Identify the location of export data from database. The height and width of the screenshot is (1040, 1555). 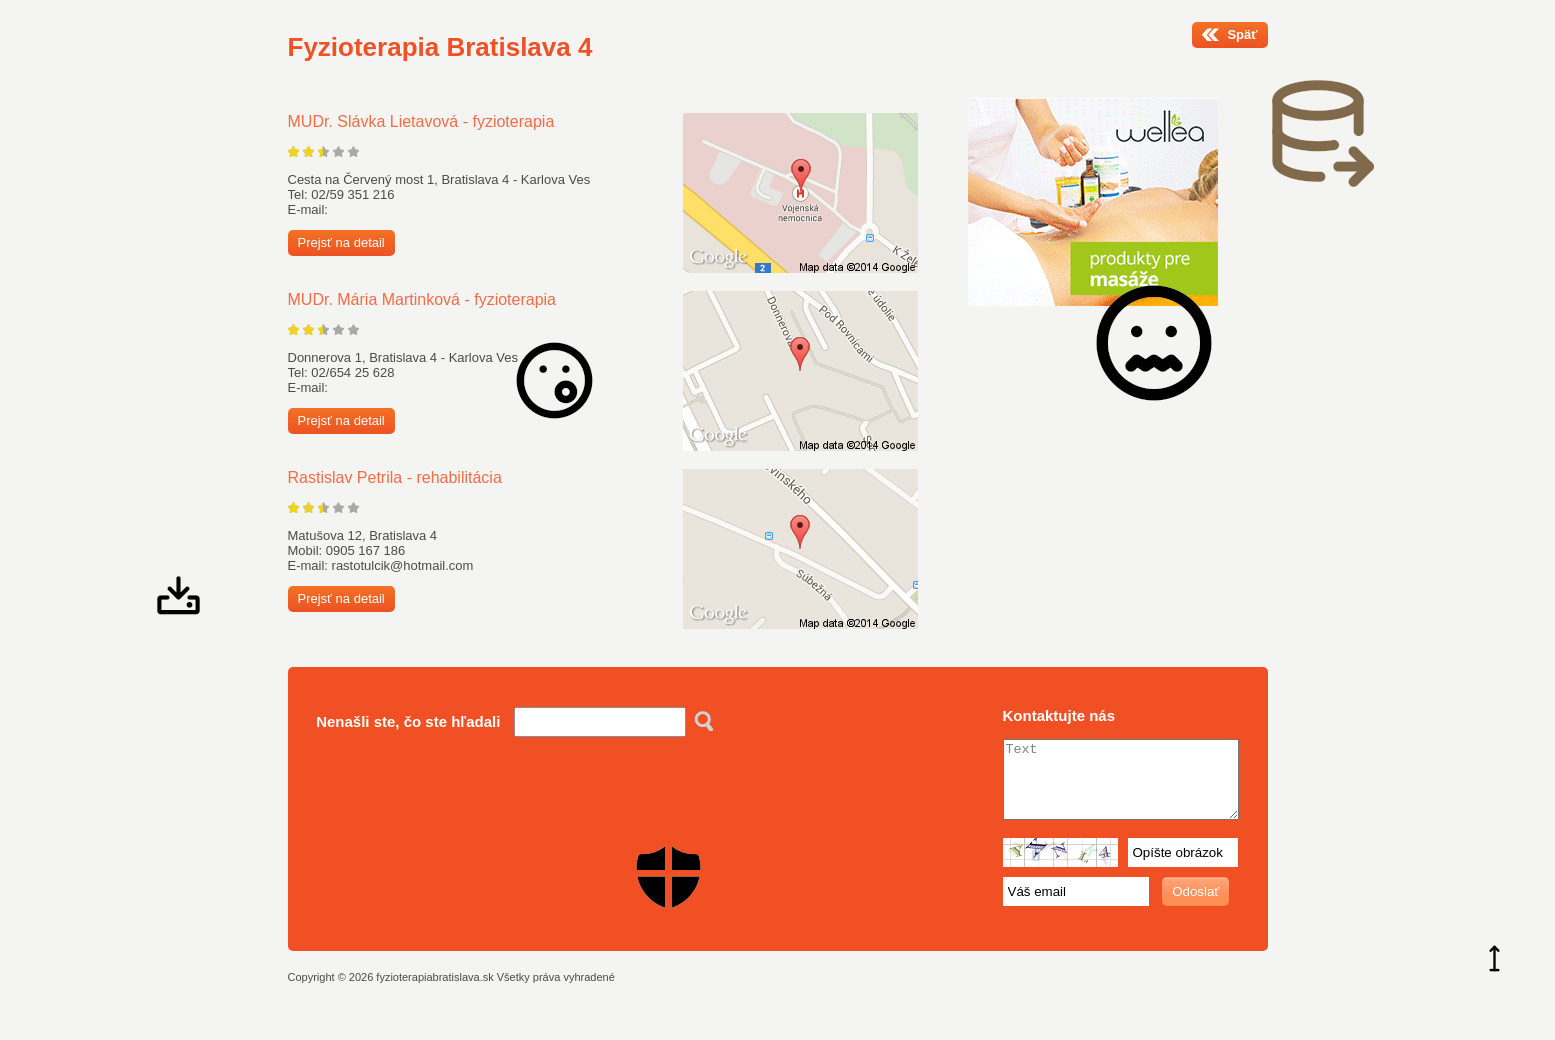
(1318, 131).